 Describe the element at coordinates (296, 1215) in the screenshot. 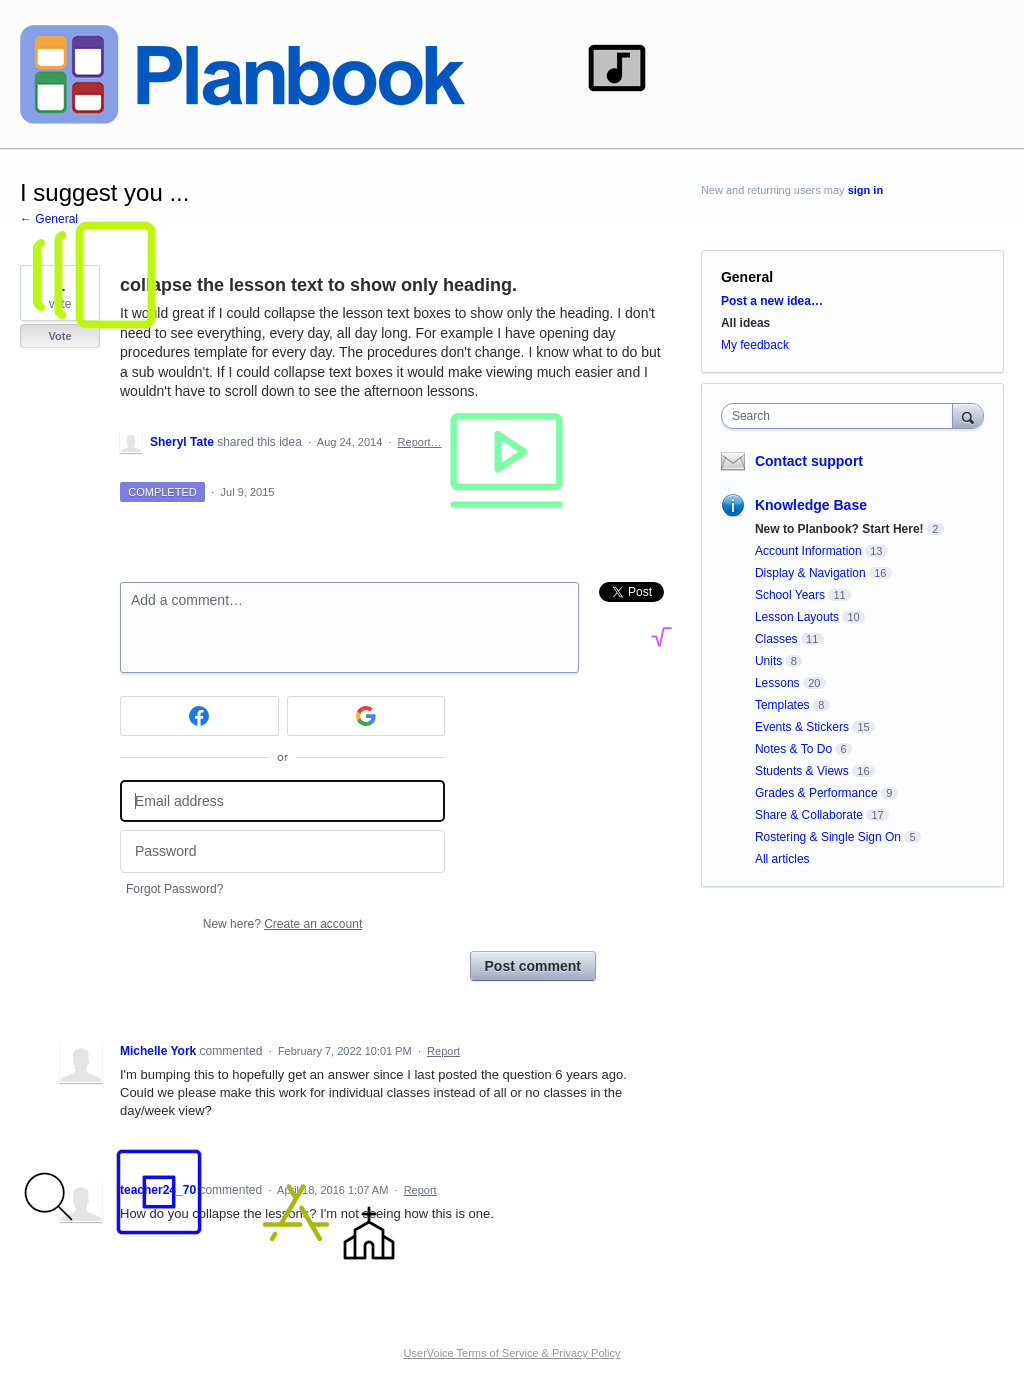

I see `open the app store` at that location.